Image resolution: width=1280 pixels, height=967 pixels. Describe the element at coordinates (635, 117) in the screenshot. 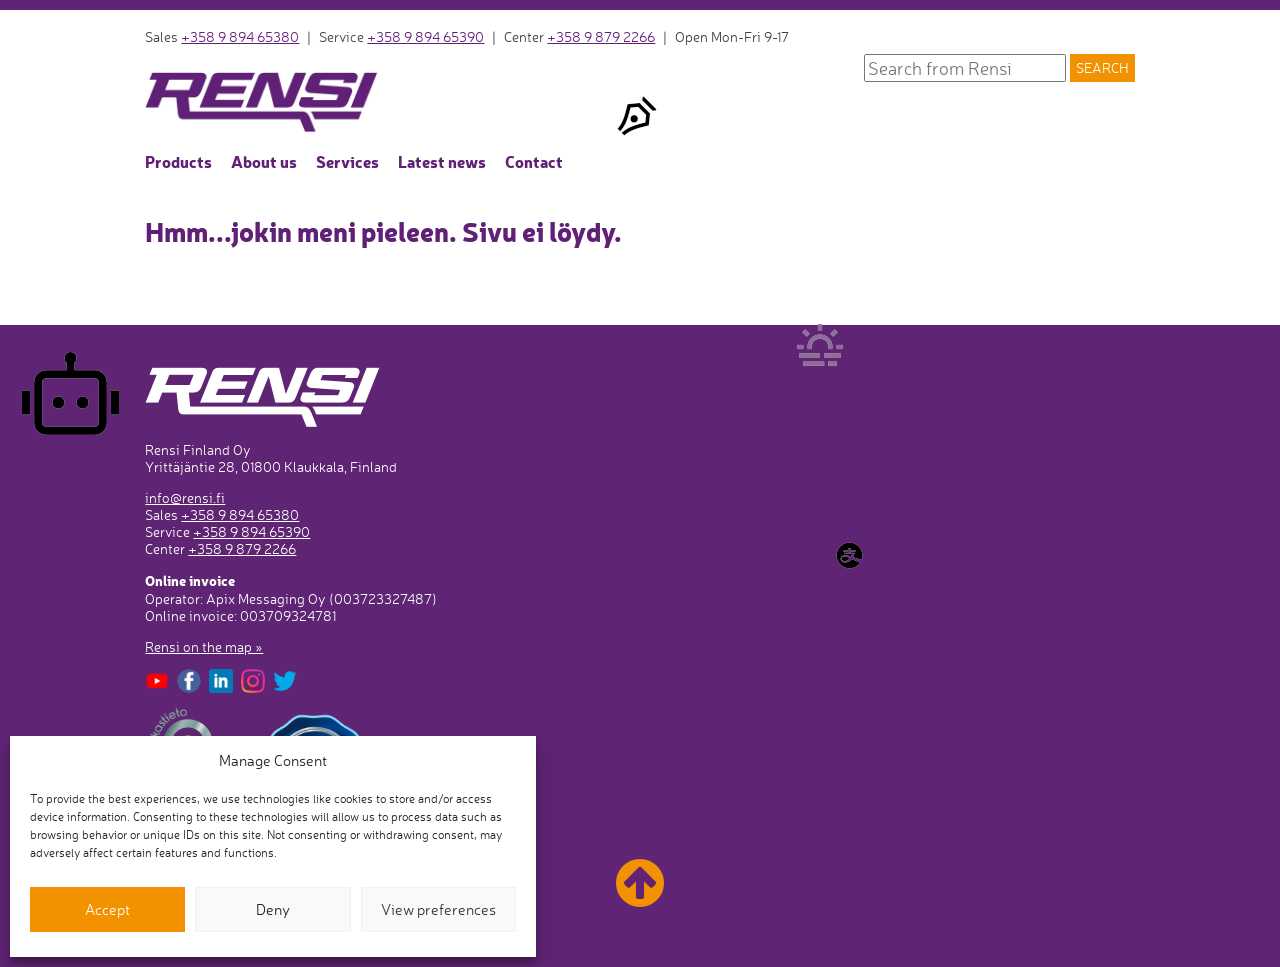

I see `access drawing or illustration tools` at that location.